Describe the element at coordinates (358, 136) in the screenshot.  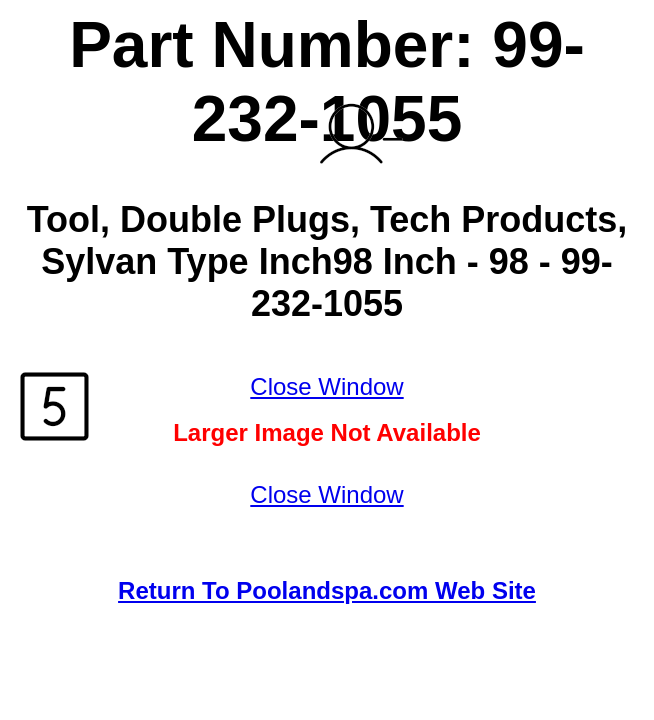
I see `remove a user from a group or list` at that location.